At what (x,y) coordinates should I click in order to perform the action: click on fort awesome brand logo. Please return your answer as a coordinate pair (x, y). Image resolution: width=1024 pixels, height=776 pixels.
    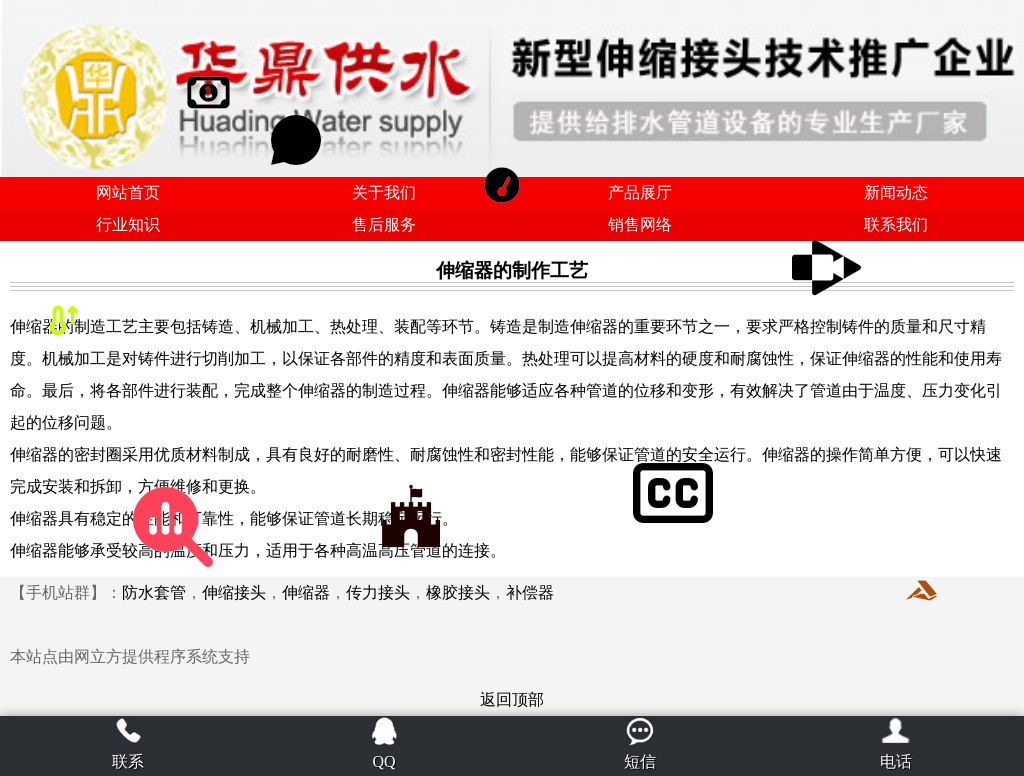
    Looking at the image, I should click on (411, 516).